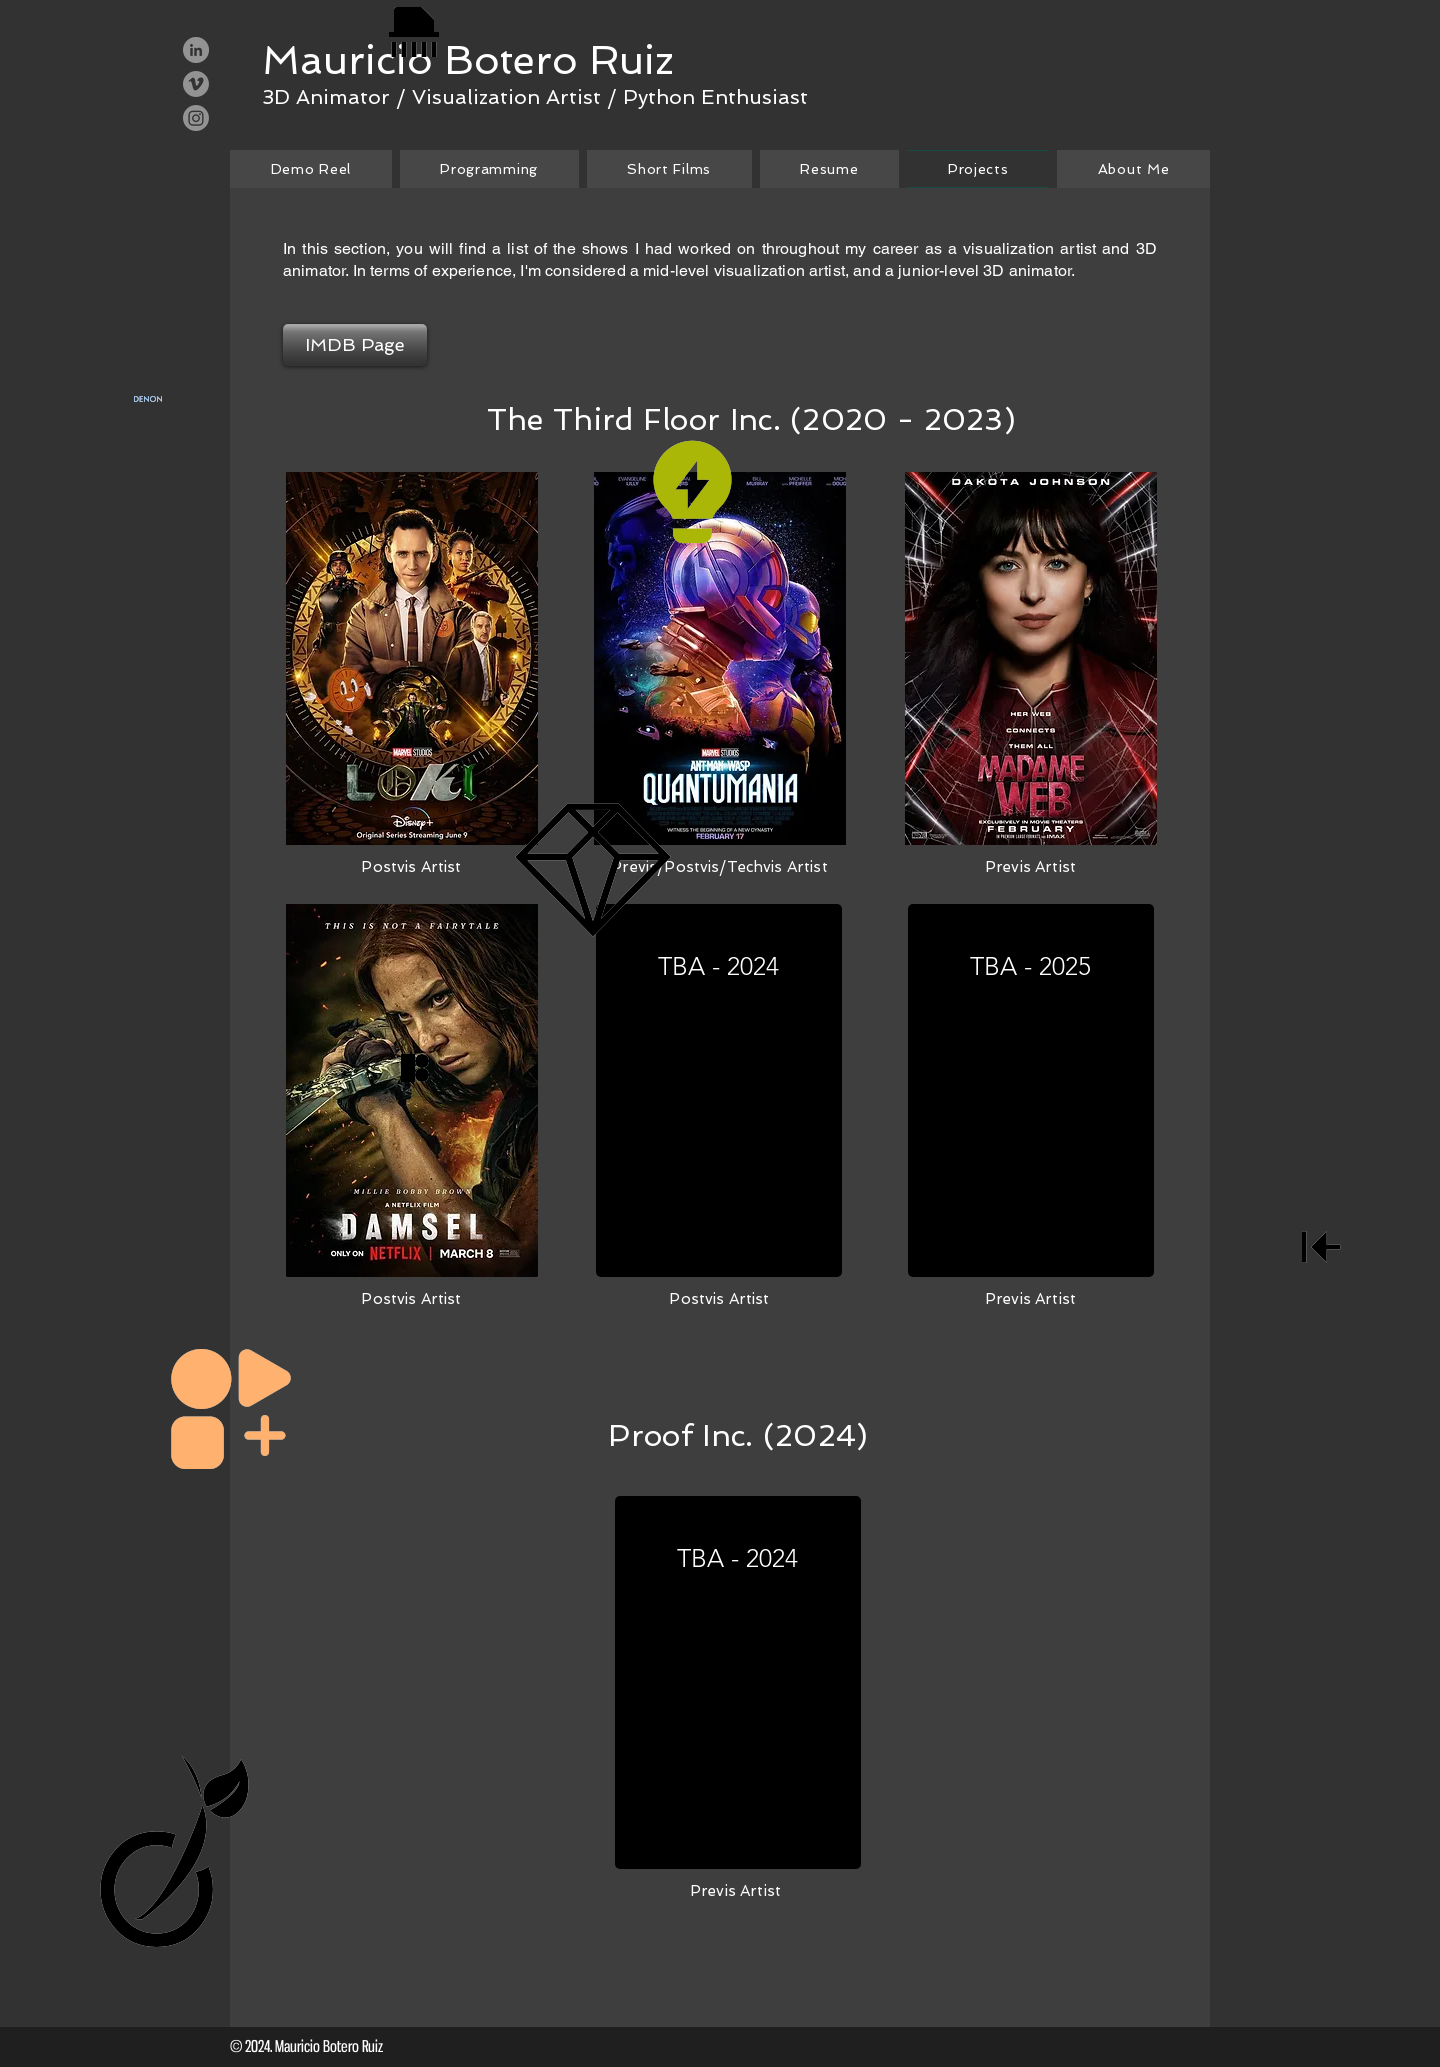  Describe the element at coordinates (148, 399) in the screenshot. I see `denon brand logo` at that location.